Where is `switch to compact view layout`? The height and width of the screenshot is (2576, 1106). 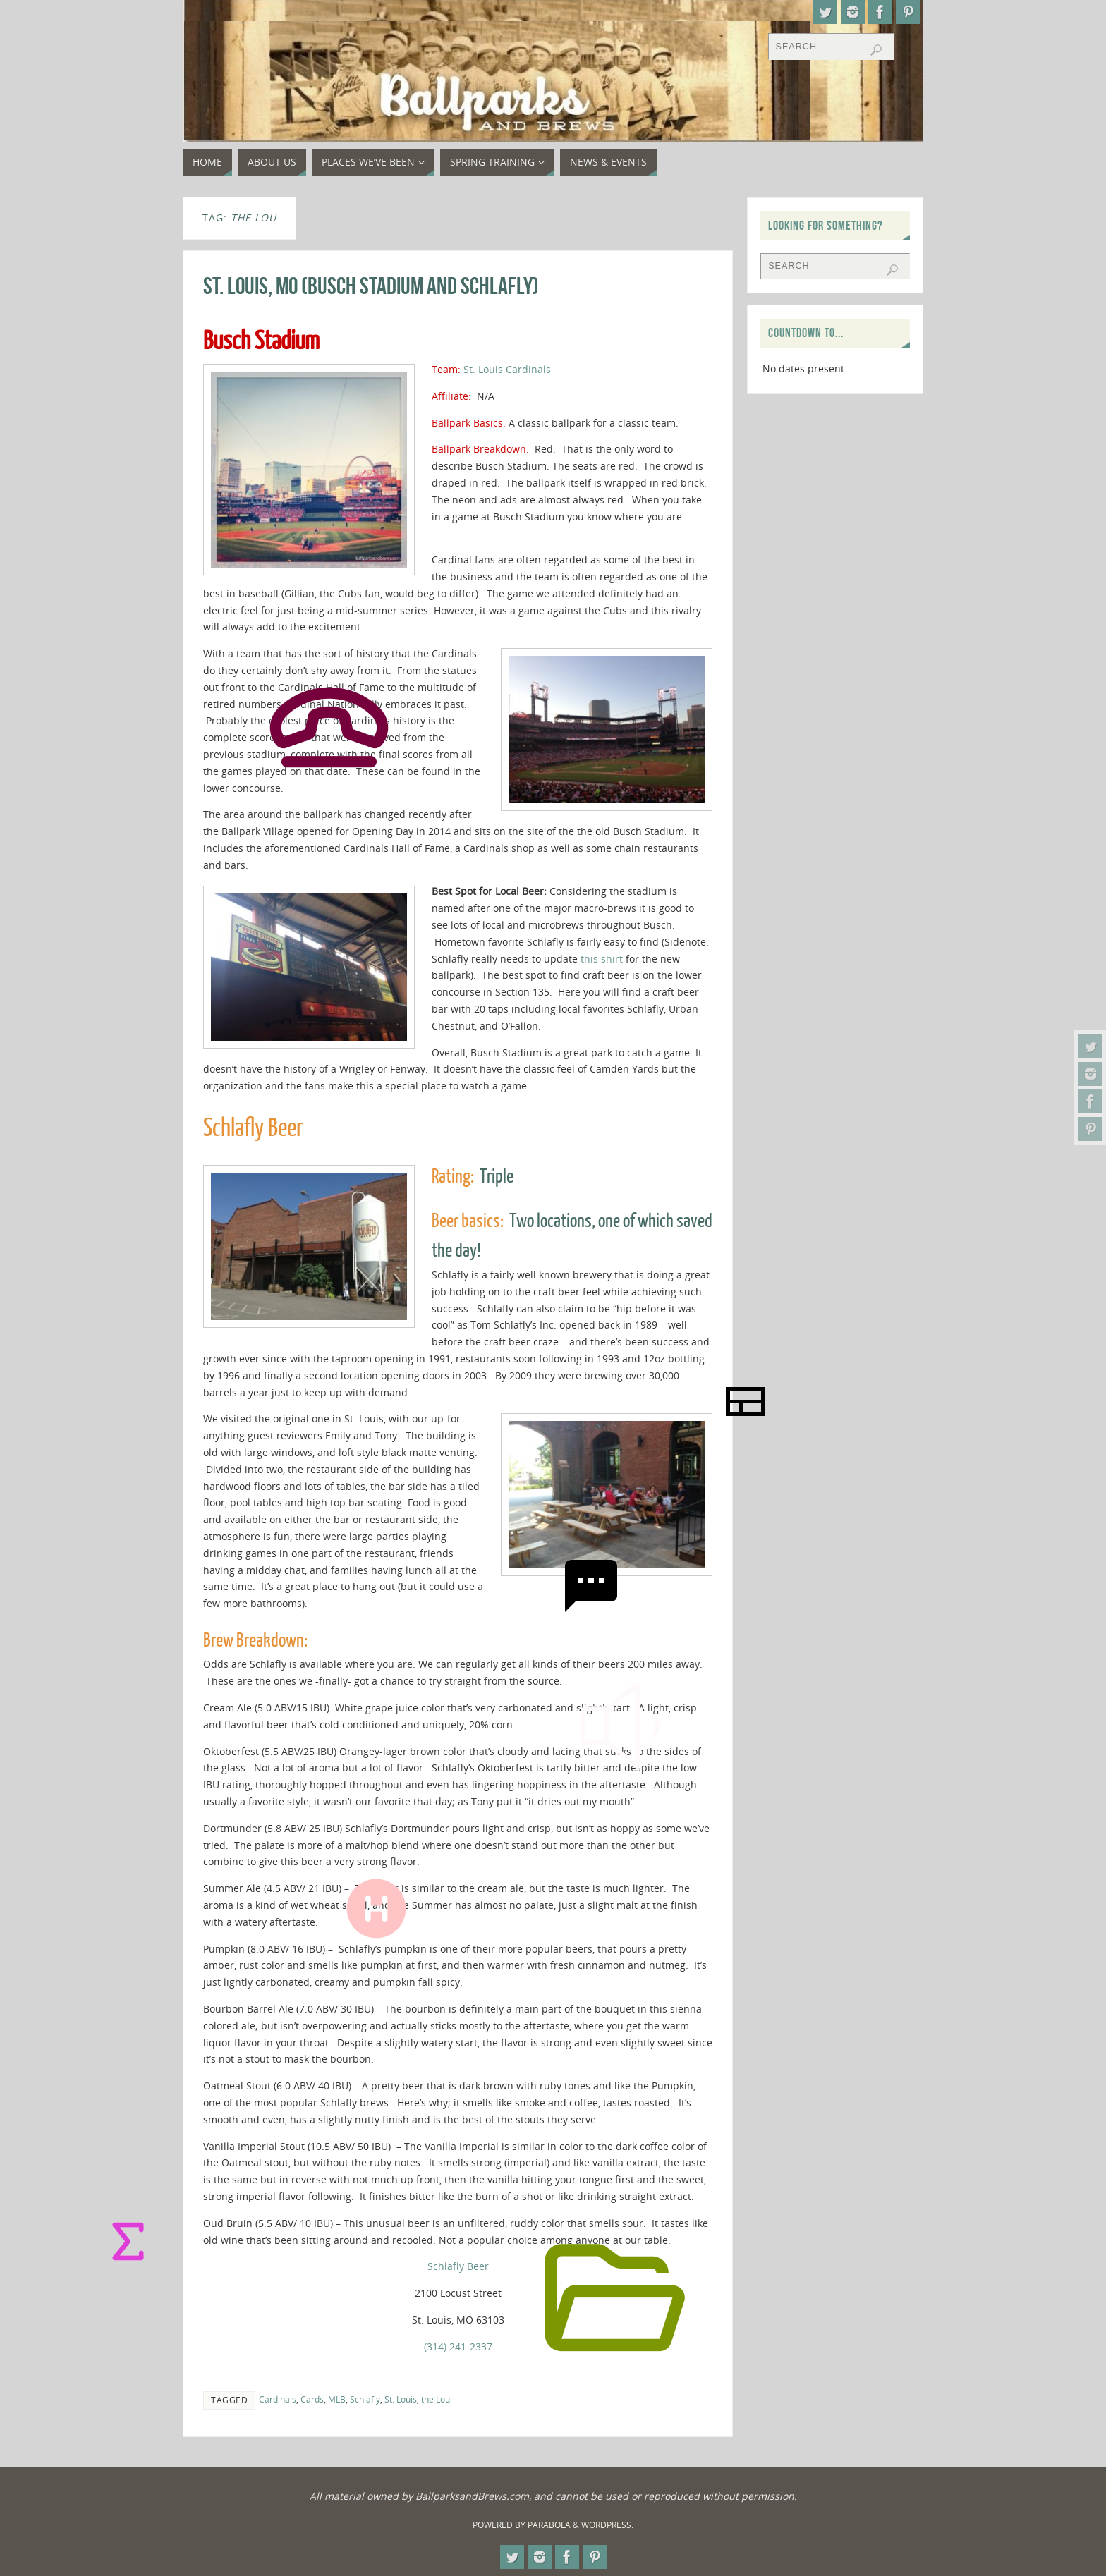 switch to compact view layout is located at coordinates (744, 1401).